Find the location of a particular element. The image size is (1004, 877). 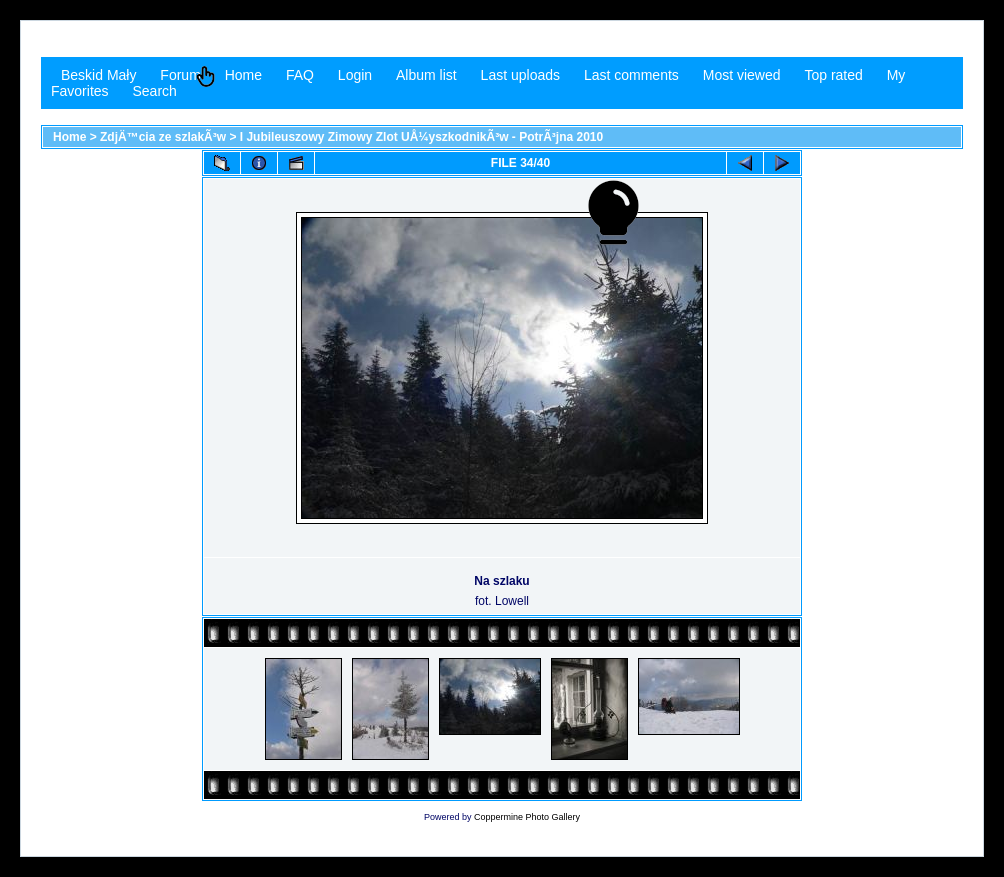

view tips or helpful suggestions is located at coordinates (613, 212).